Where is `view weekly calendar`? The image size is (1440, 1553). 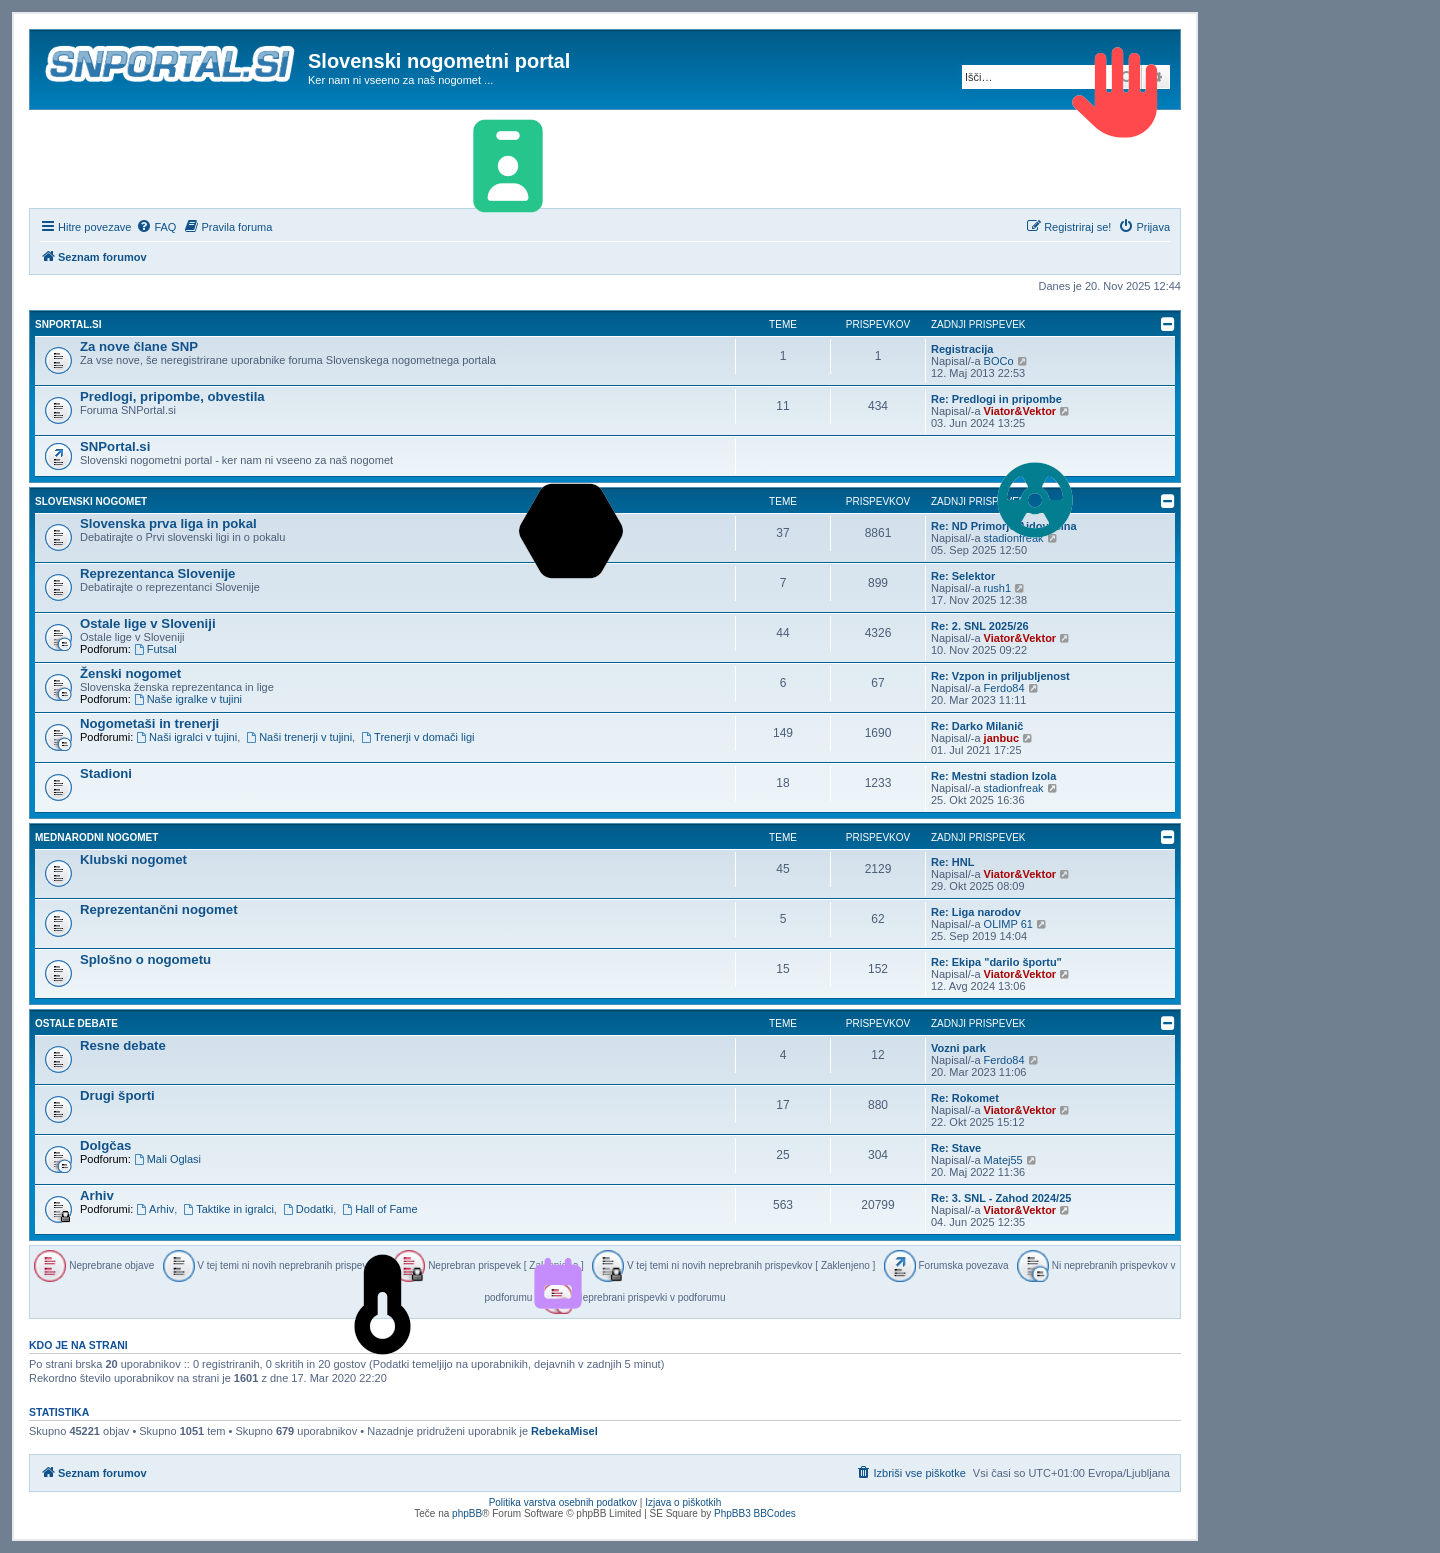 view weekly calendar is located at coordinates (558, 1285).